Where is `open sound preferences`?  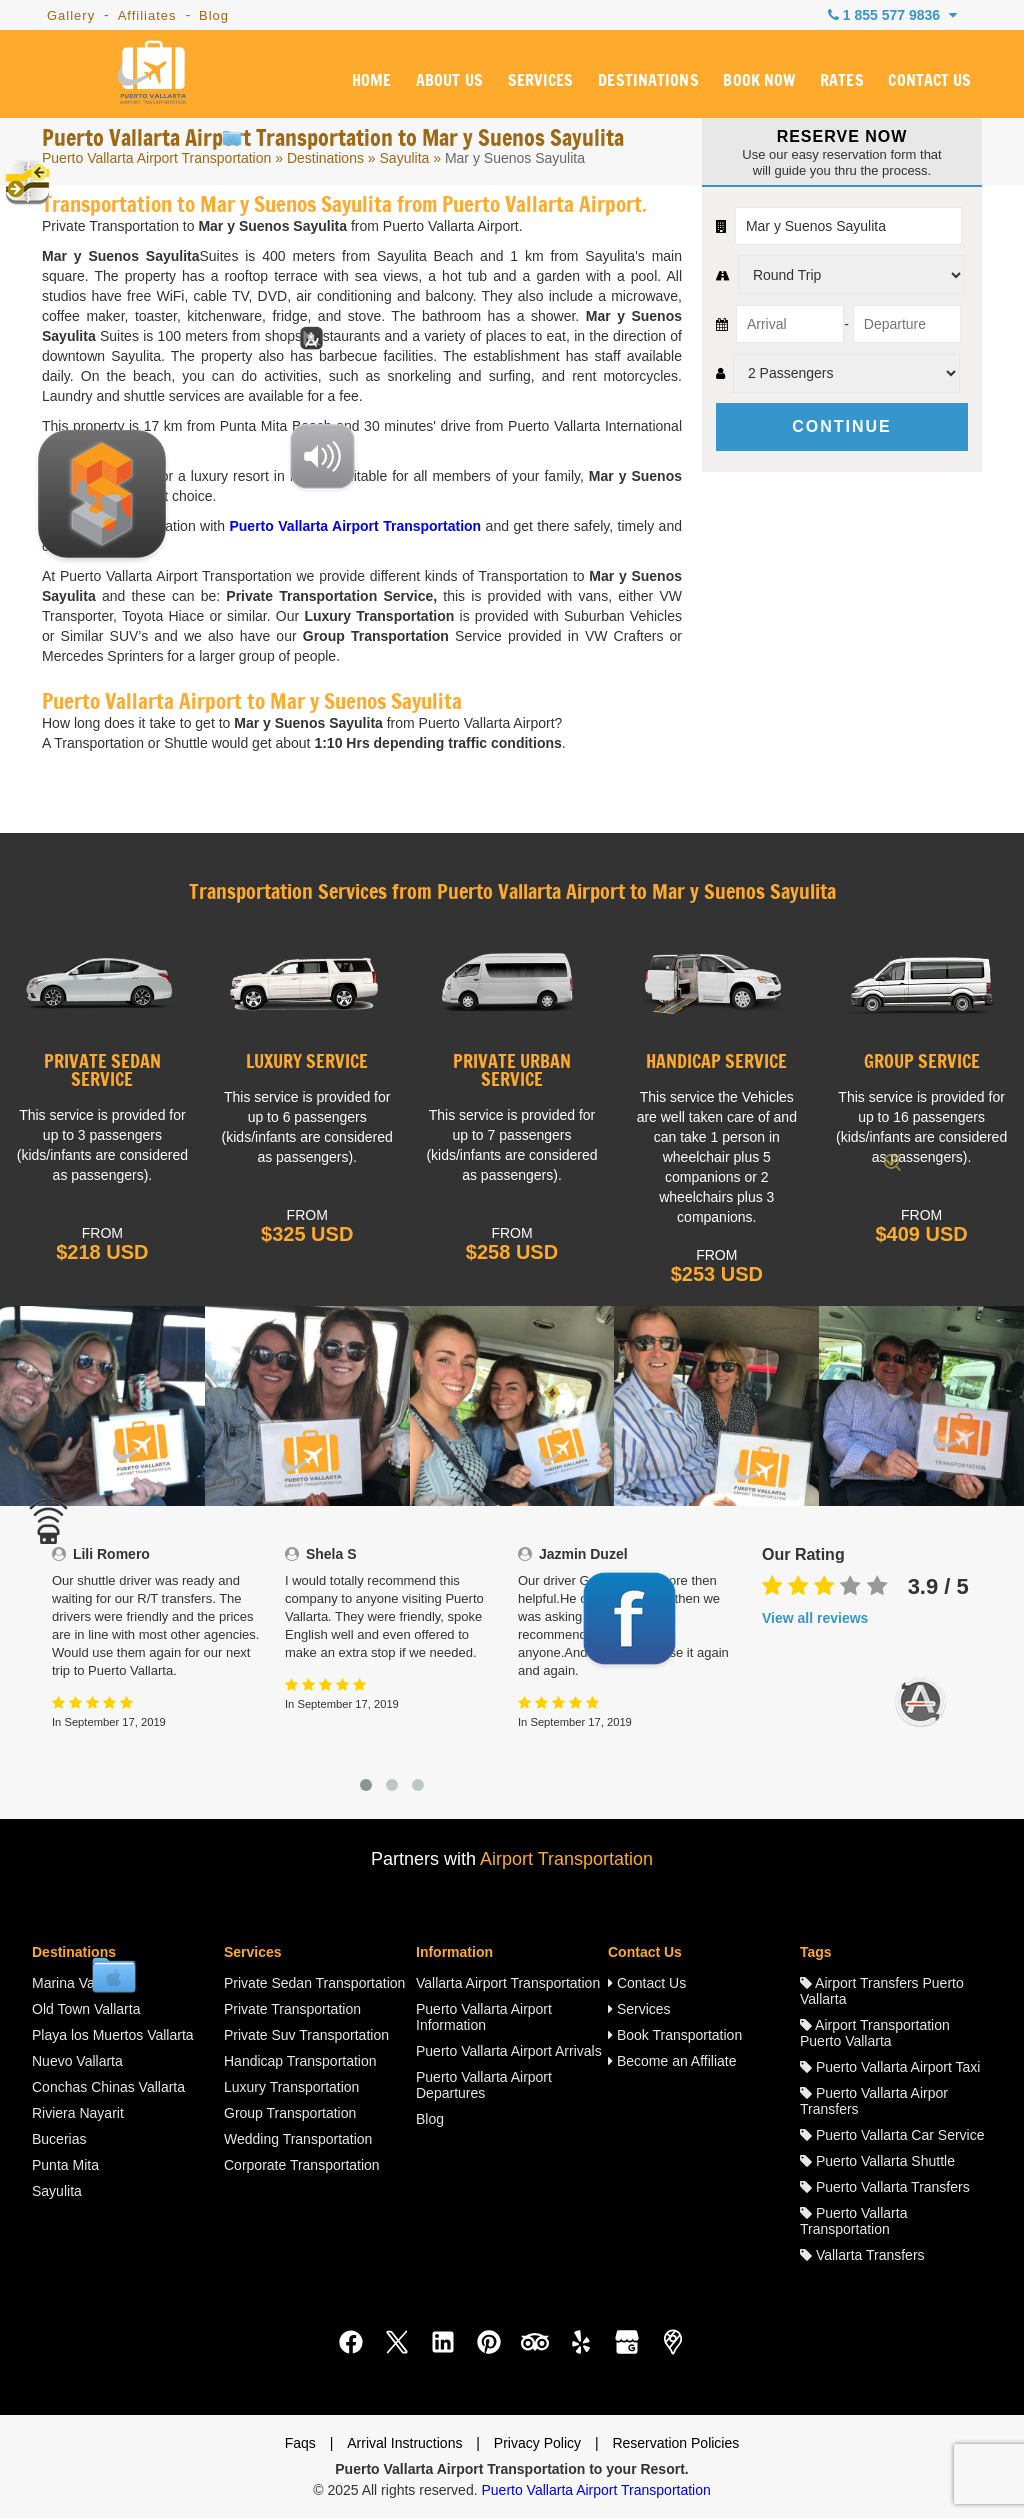 open sound preferences is located at coordinates (322, 457).